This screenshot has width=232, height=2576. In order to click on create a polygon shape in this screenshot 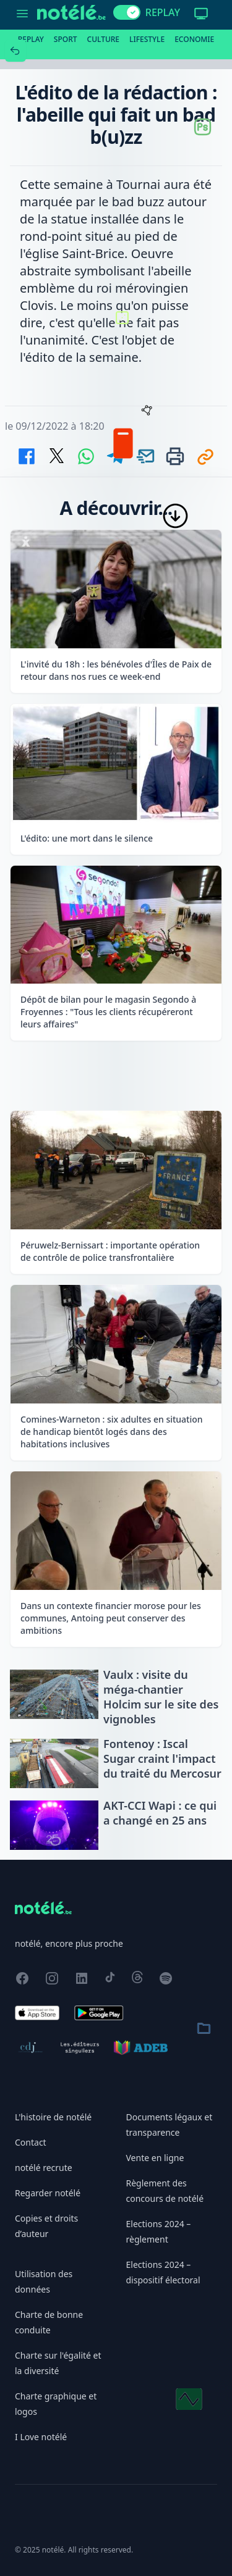, I will do `click(147, 410)`.